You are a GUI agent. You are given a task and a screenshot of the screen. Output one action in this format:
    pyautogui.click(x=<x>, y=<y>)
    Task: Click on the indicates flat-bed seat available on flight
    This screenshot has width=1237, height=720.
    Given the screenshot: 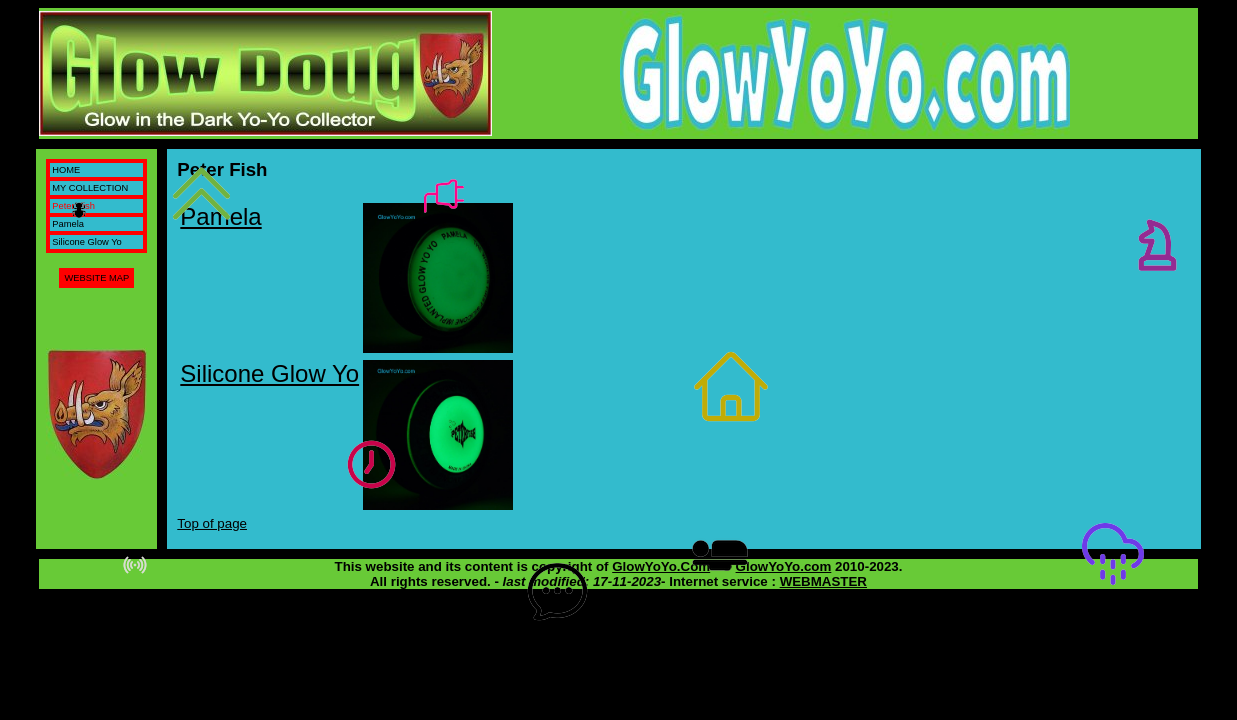 What is the action you would take?
    pyautogui.click(x=720, y=554)
    